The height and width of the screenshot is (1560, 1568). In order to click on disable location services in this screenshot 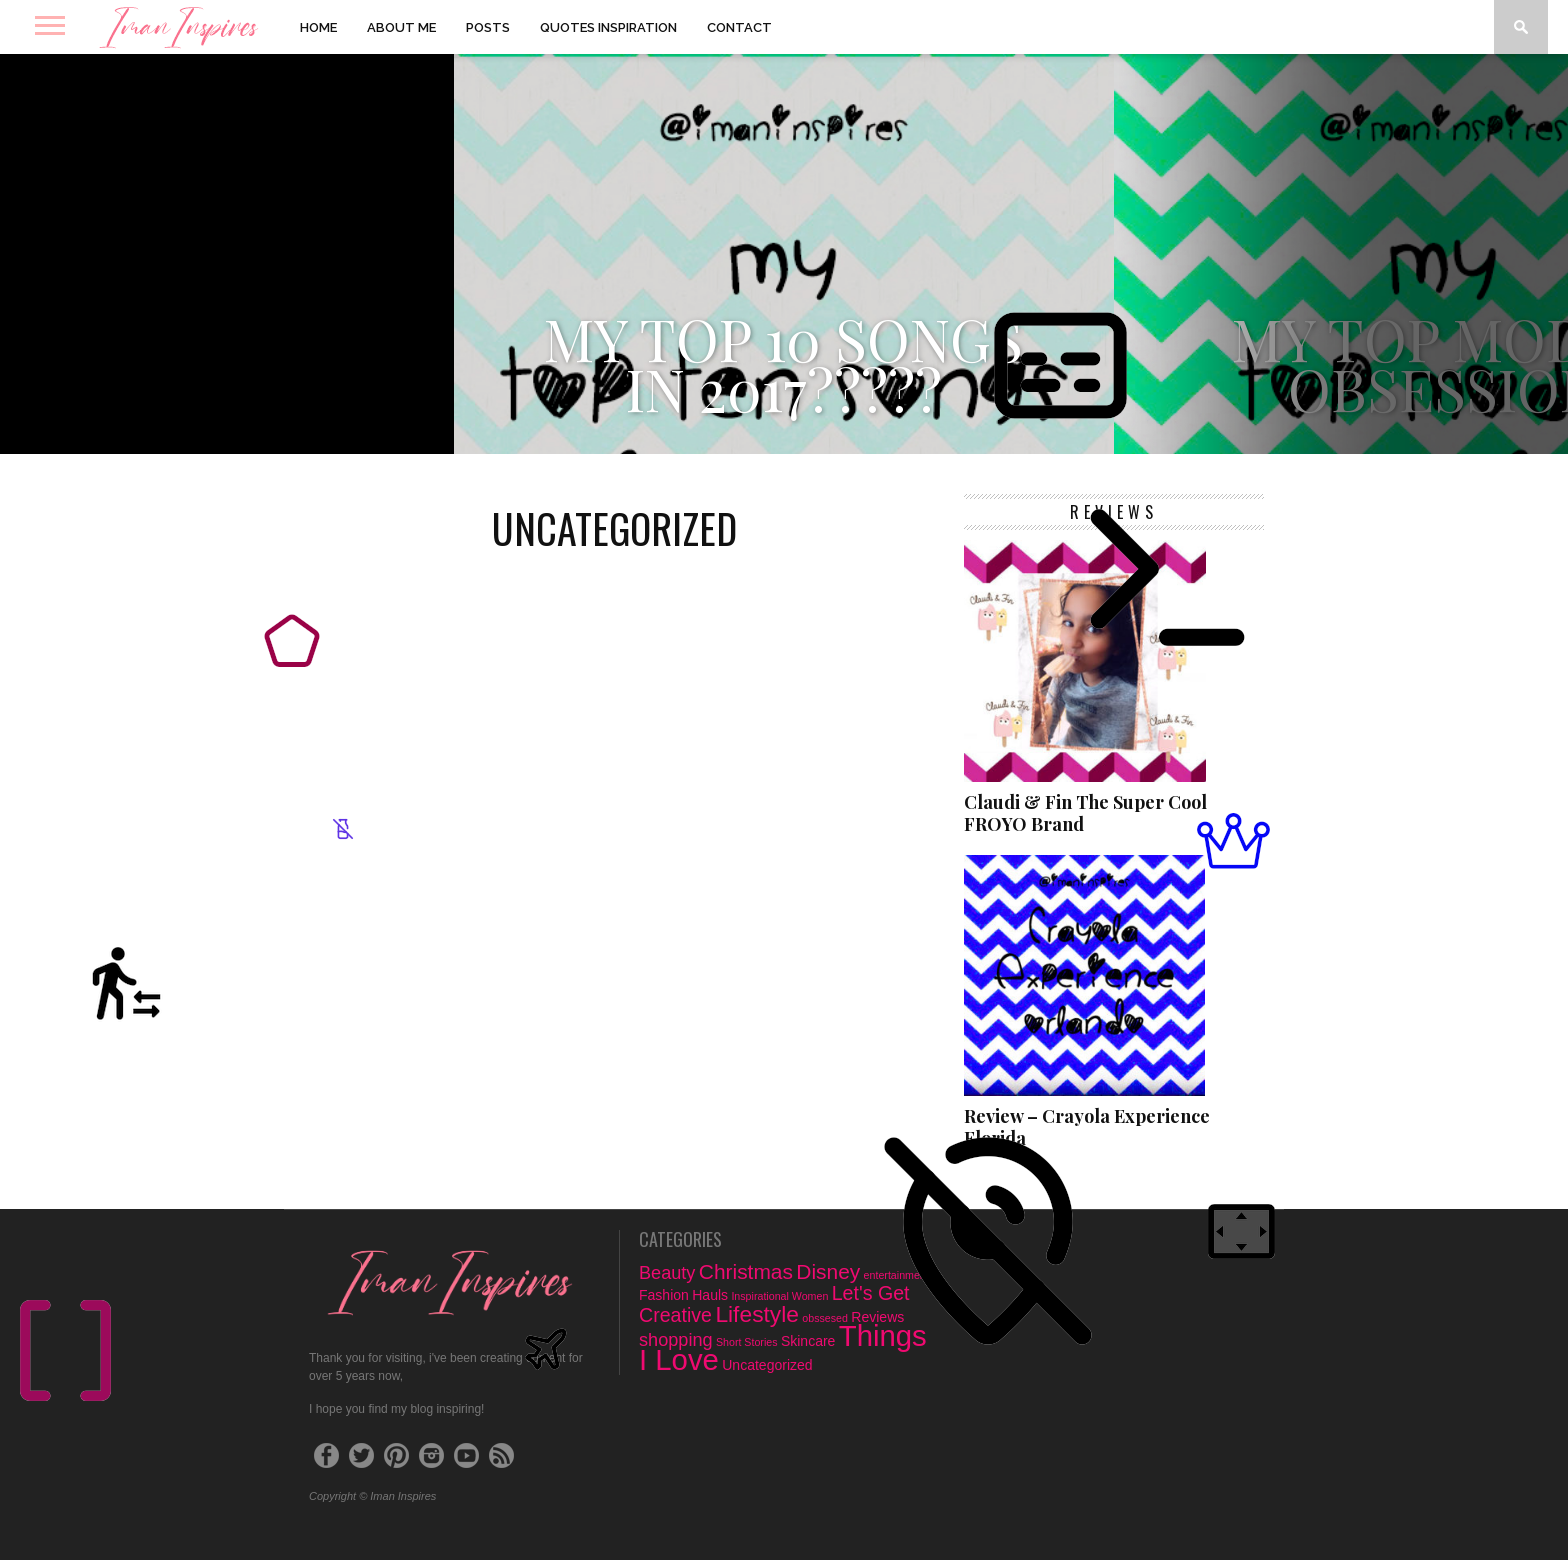, I will do `click(988, 1241)`.